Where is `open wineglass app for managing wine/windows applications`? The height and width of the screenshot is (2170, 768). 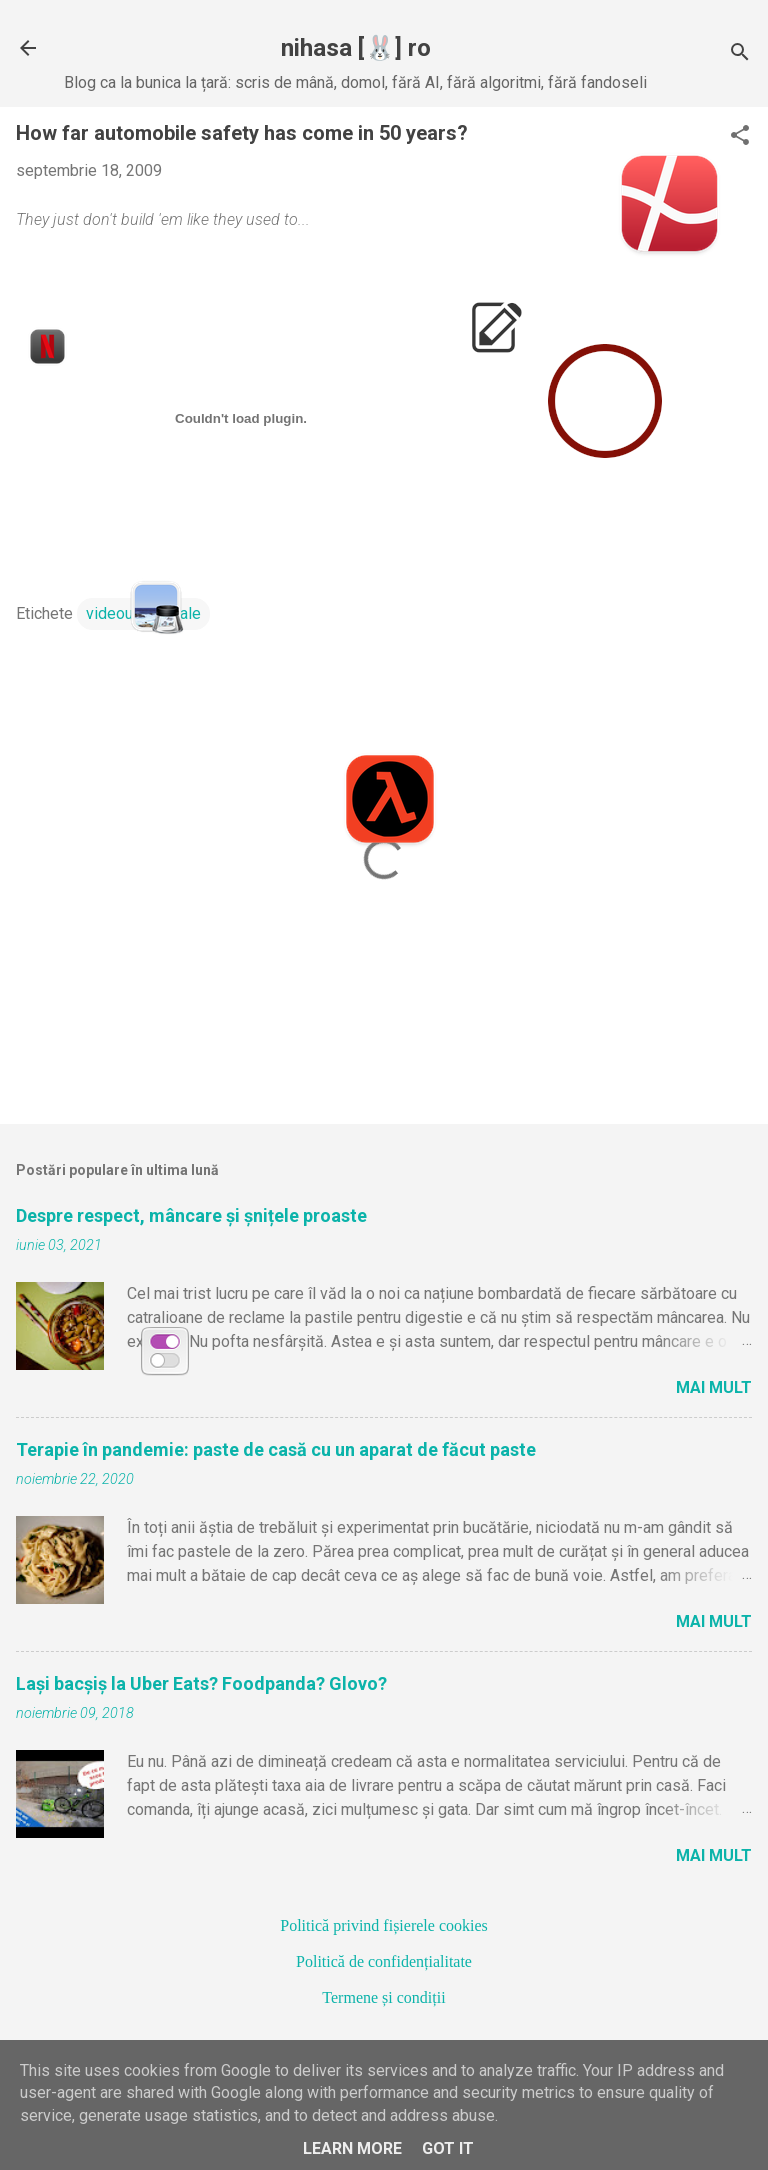
open wineglass app for managing wine/windows applications is located at coordinates (669, 203).